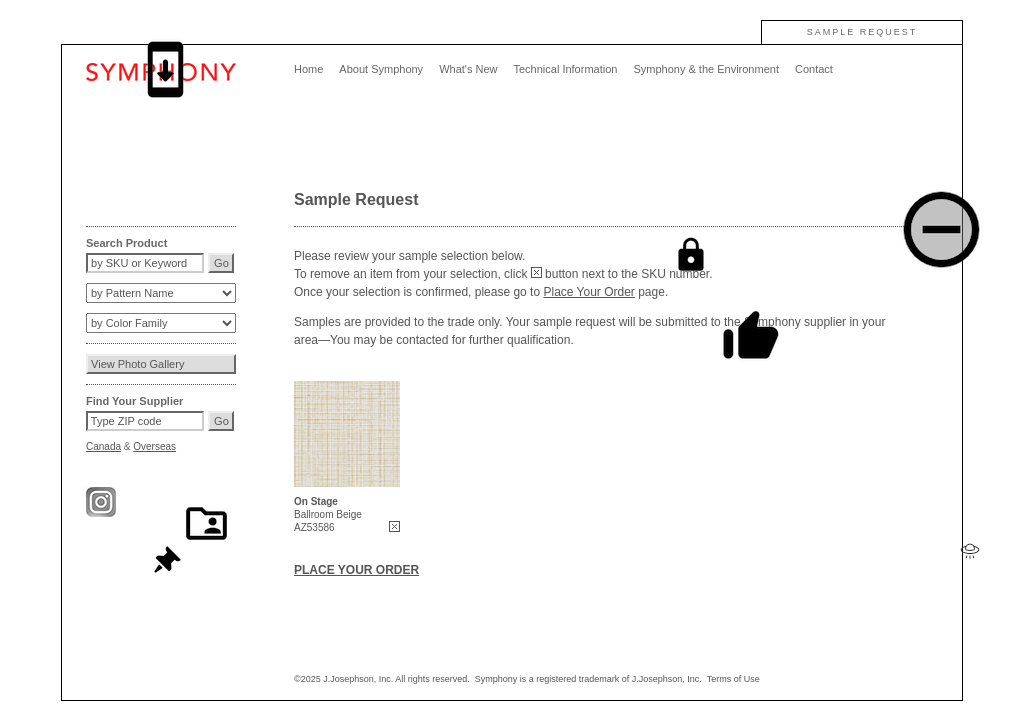  Describe the element at coordinates (166, 561) in the screenshot. I see `pin a message to the channel` at that location.